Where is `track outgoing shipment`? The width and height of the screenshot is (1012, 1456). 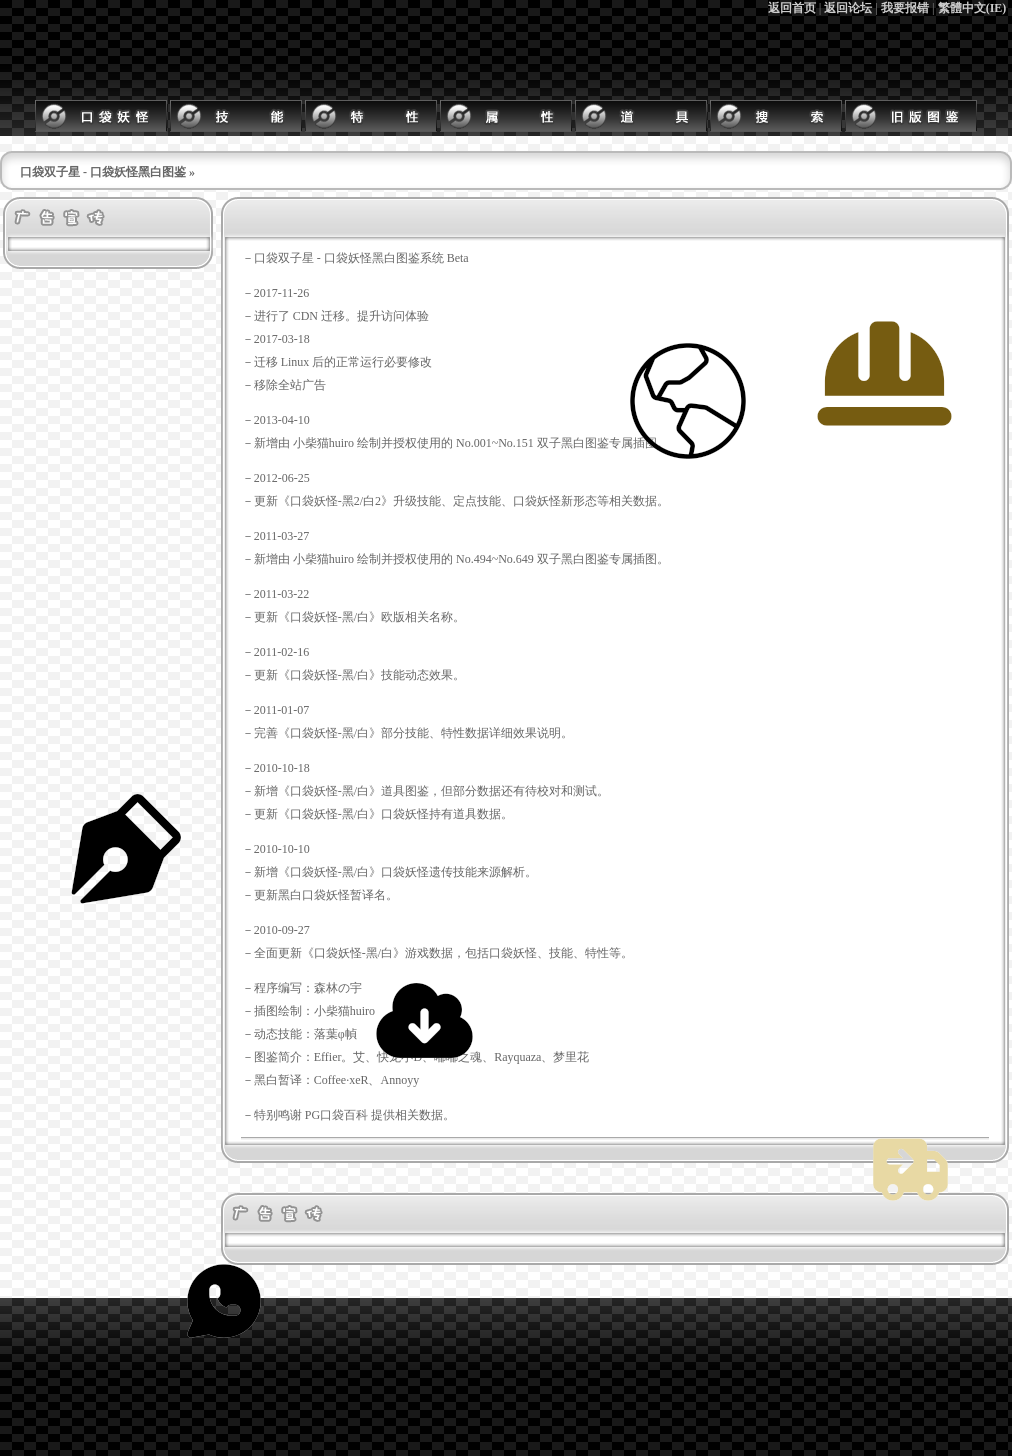
track outgoing shipment is located at coordinates (910, 1167).